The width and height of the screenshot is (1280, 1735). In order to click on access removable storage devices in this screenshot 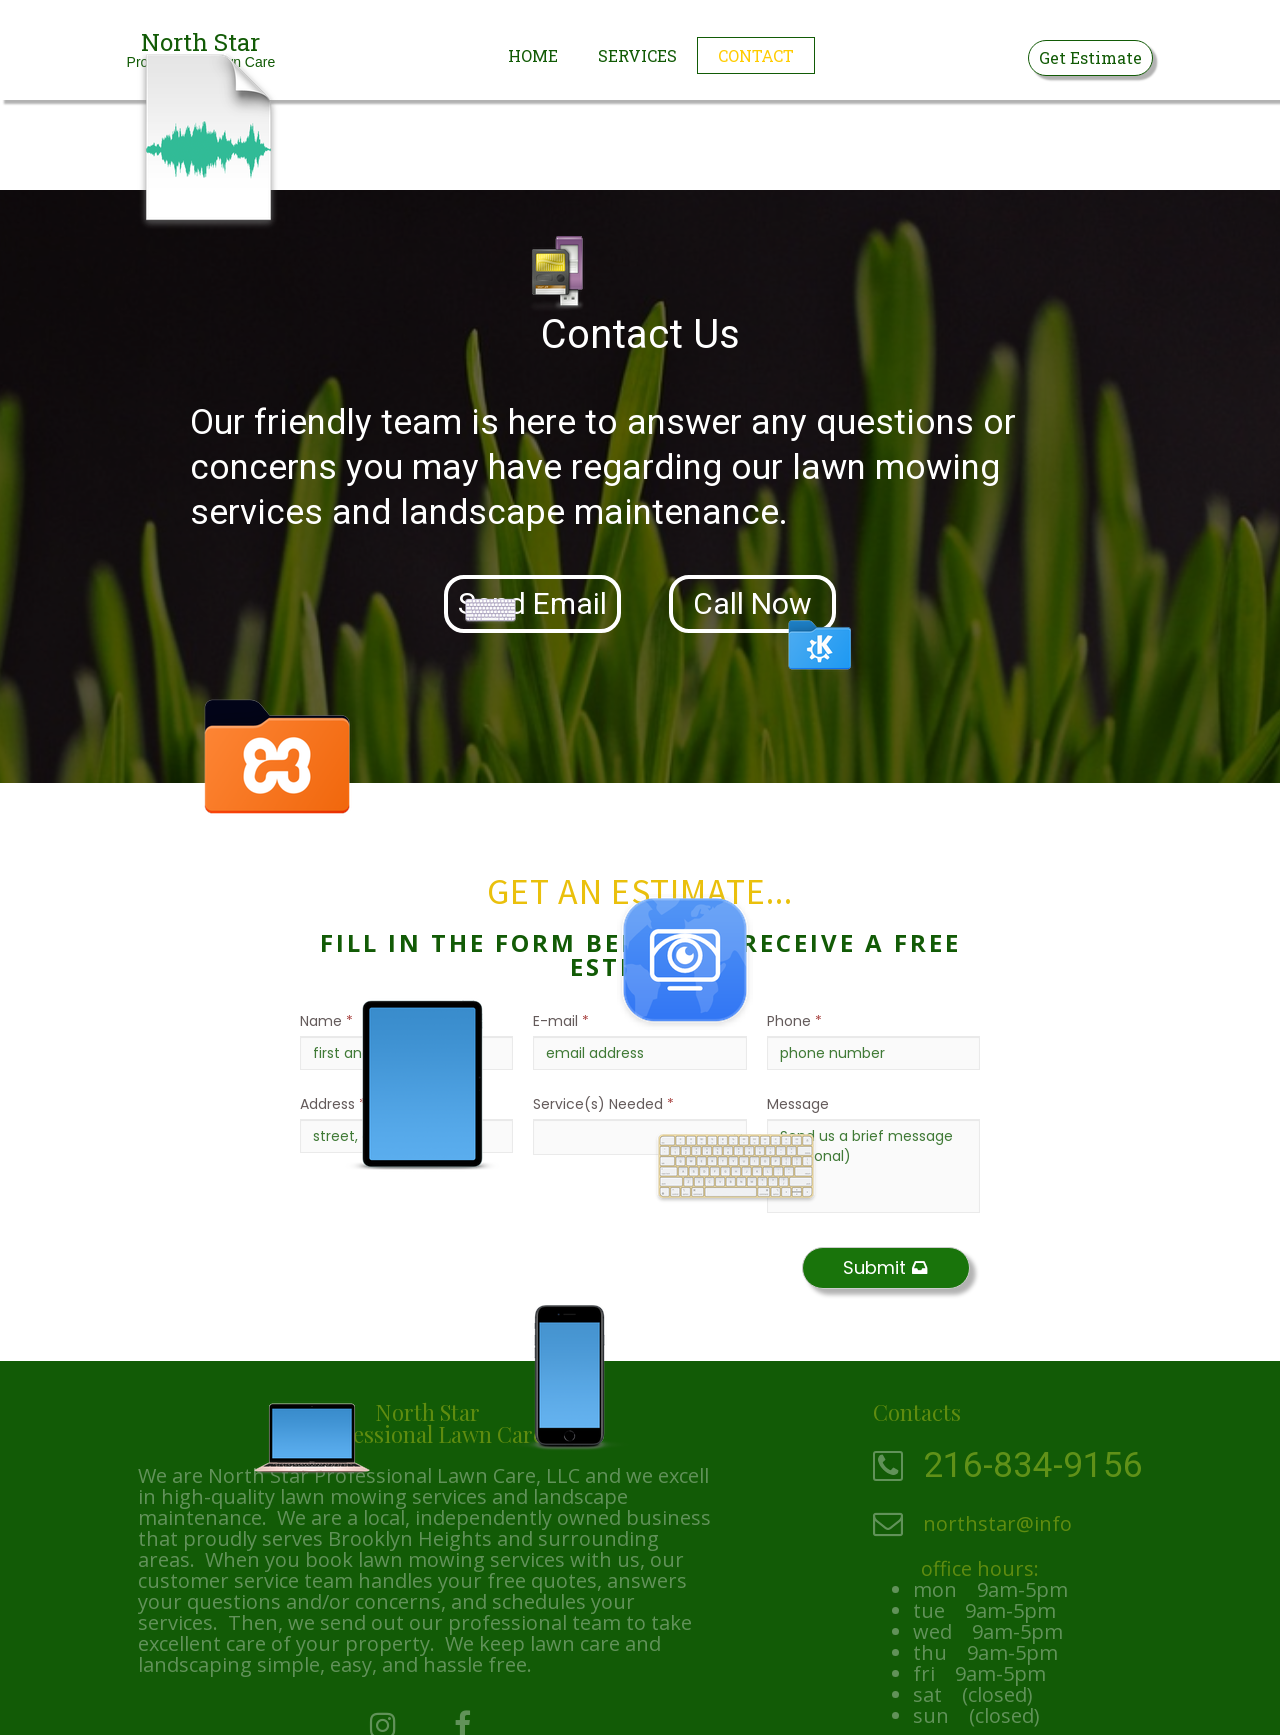, I will do `click(560, 274)`.